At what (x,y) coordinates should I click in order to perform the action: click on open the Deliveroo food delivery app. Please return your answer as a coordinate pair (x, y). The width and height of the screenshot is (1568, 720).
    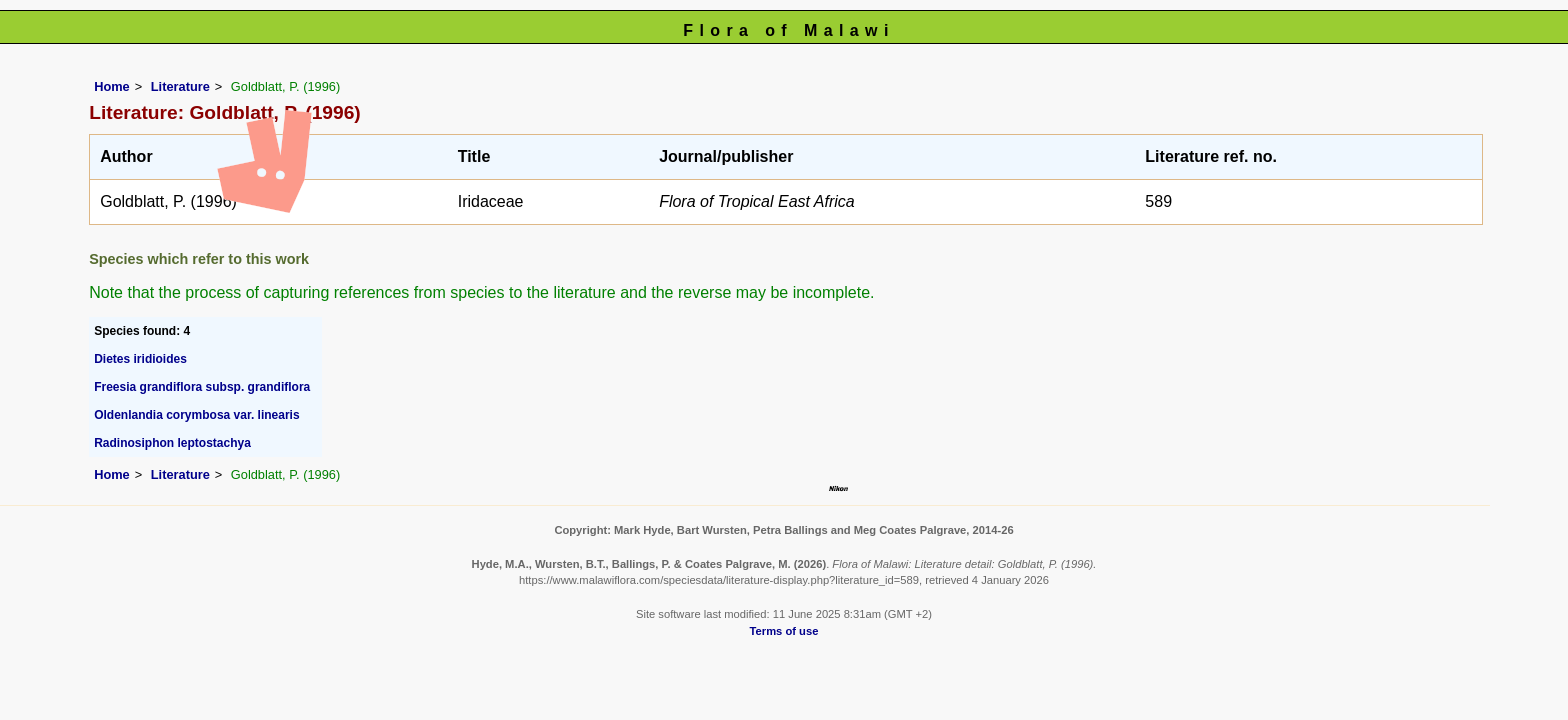
    Looking at the image, I should click on (264, 161).